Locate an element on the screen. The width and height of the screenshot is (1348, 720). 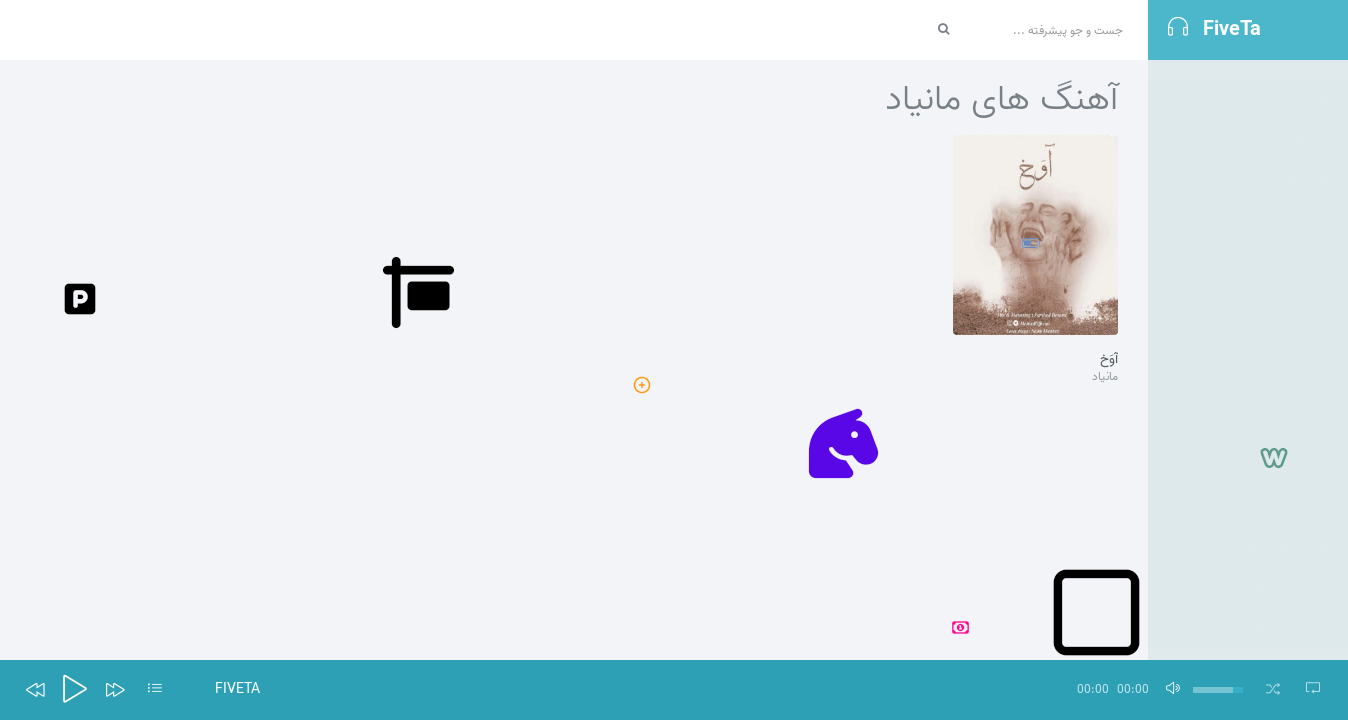
weebly website builder logo is located at coordinates (1274, 458).